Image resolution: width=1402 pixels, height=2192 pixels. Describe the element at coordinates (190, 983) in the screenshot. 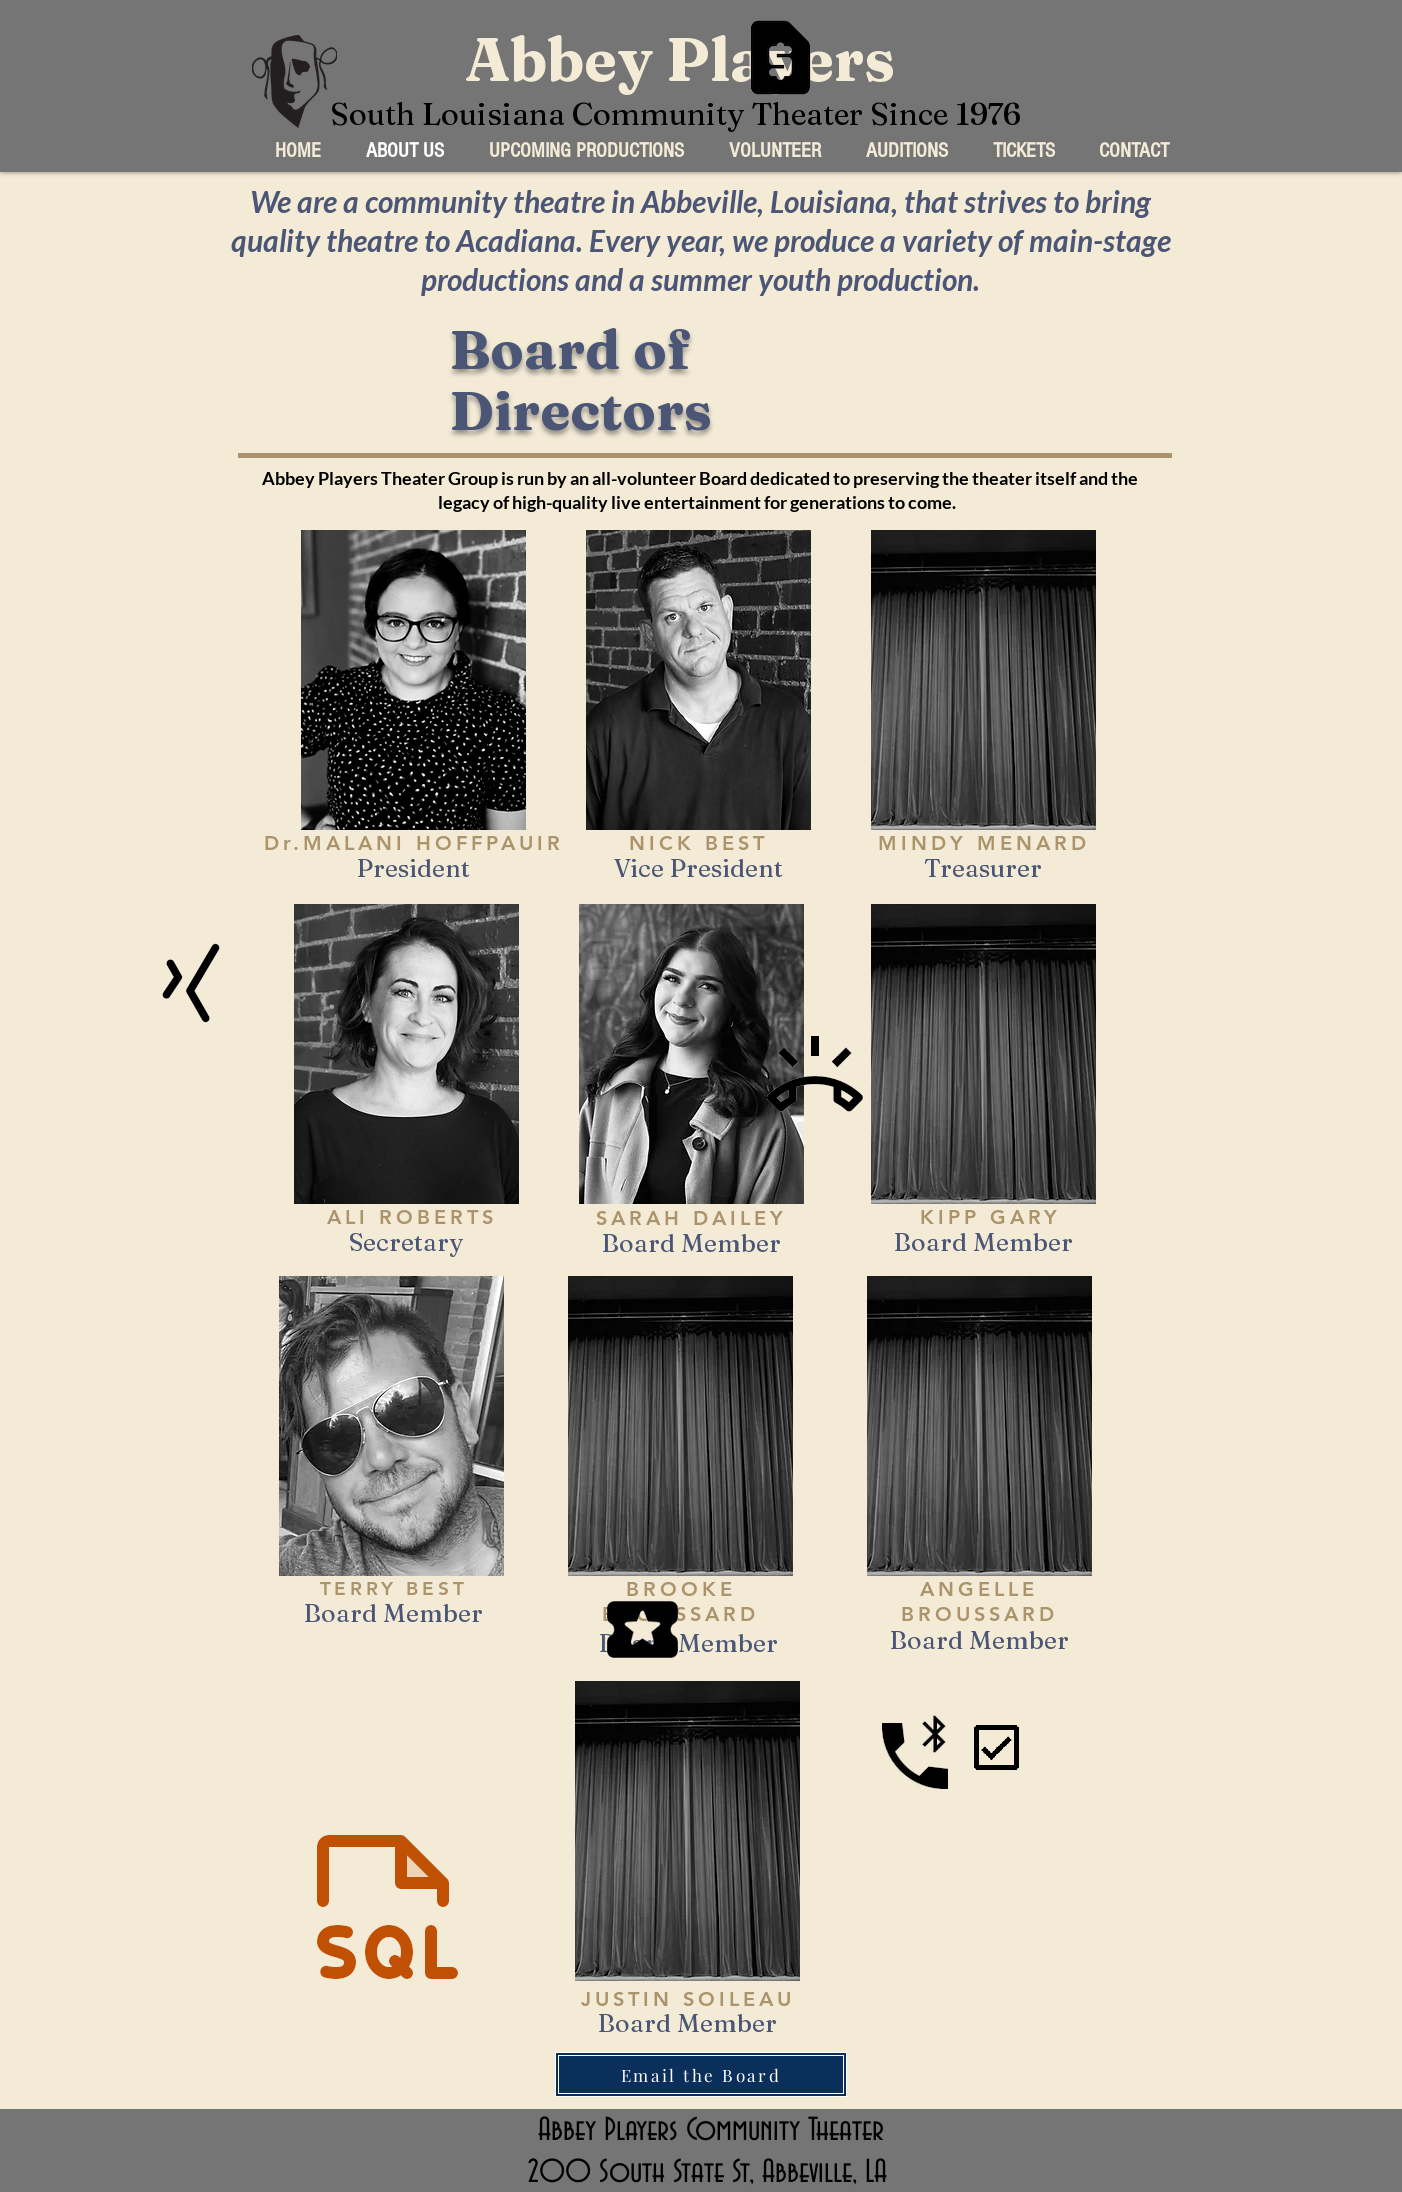

I see `connect with xing professional network` at that location.